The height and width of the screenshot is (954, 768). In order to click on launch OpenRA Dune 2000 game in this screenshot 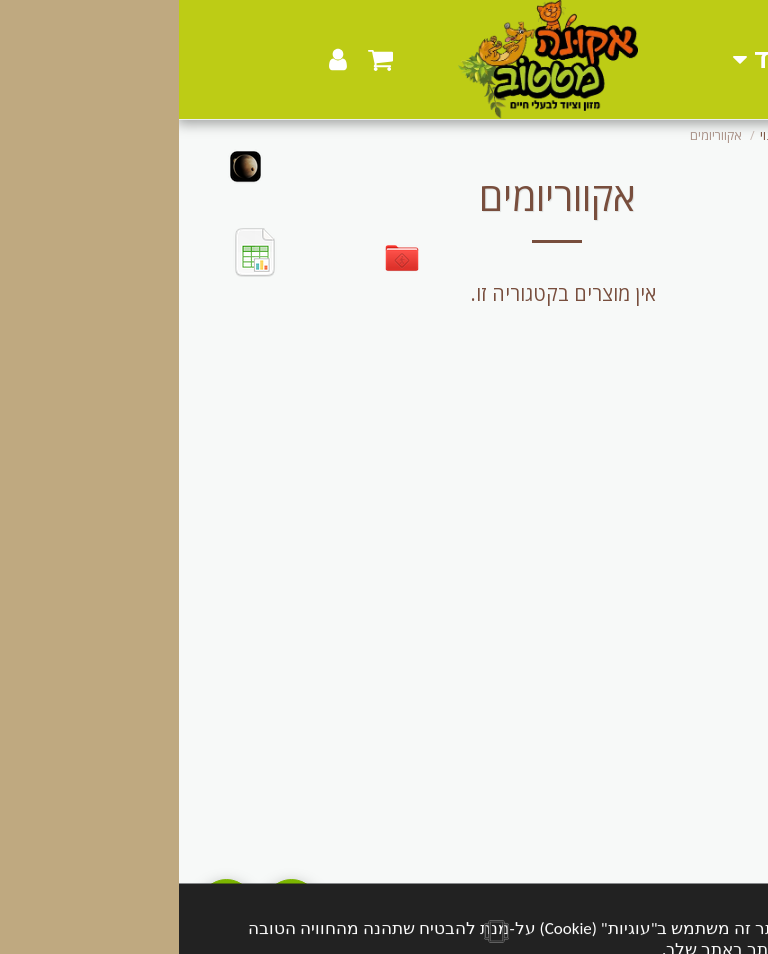, I will do `click(245, 166)`.